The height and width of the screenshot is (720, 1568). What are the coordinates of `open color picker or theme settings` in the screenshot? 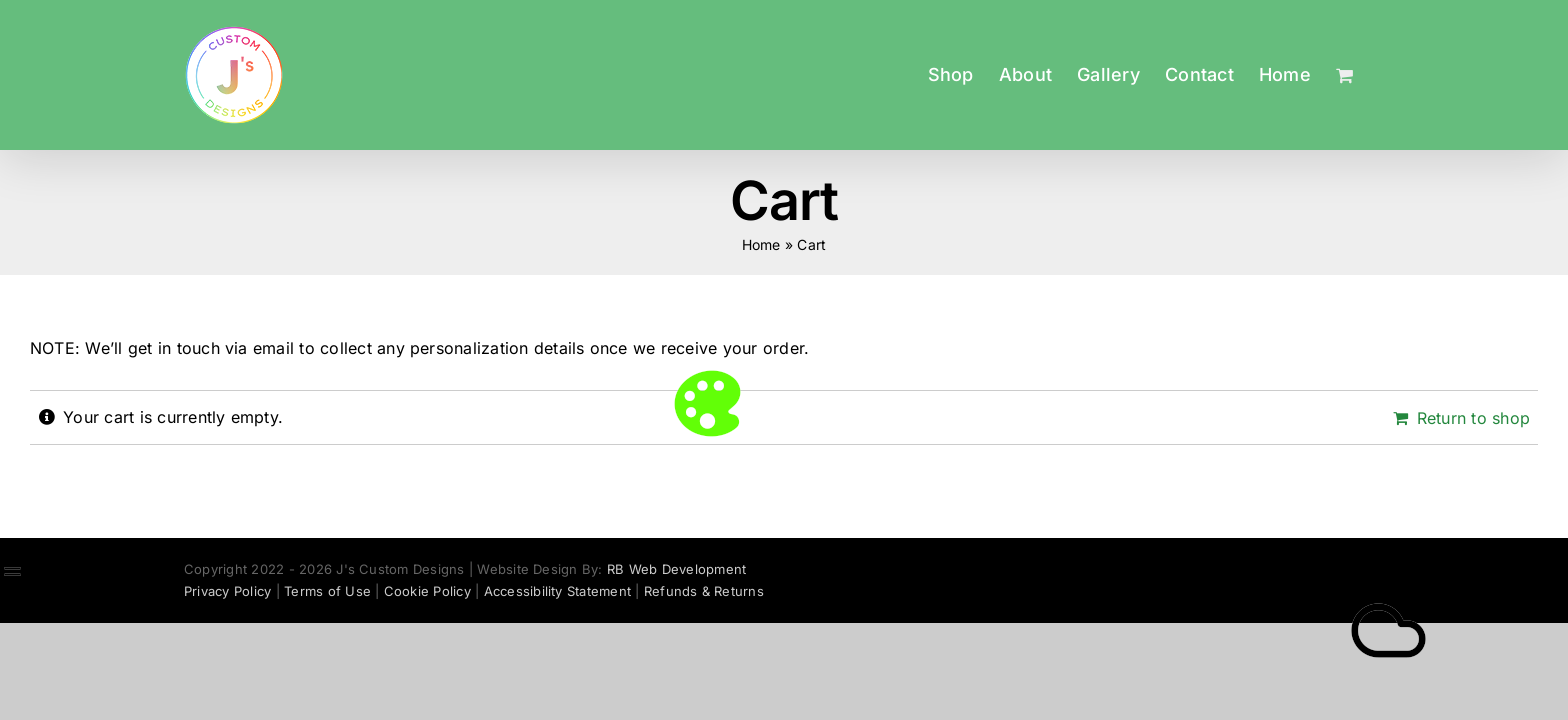 It's located at (707, 403).